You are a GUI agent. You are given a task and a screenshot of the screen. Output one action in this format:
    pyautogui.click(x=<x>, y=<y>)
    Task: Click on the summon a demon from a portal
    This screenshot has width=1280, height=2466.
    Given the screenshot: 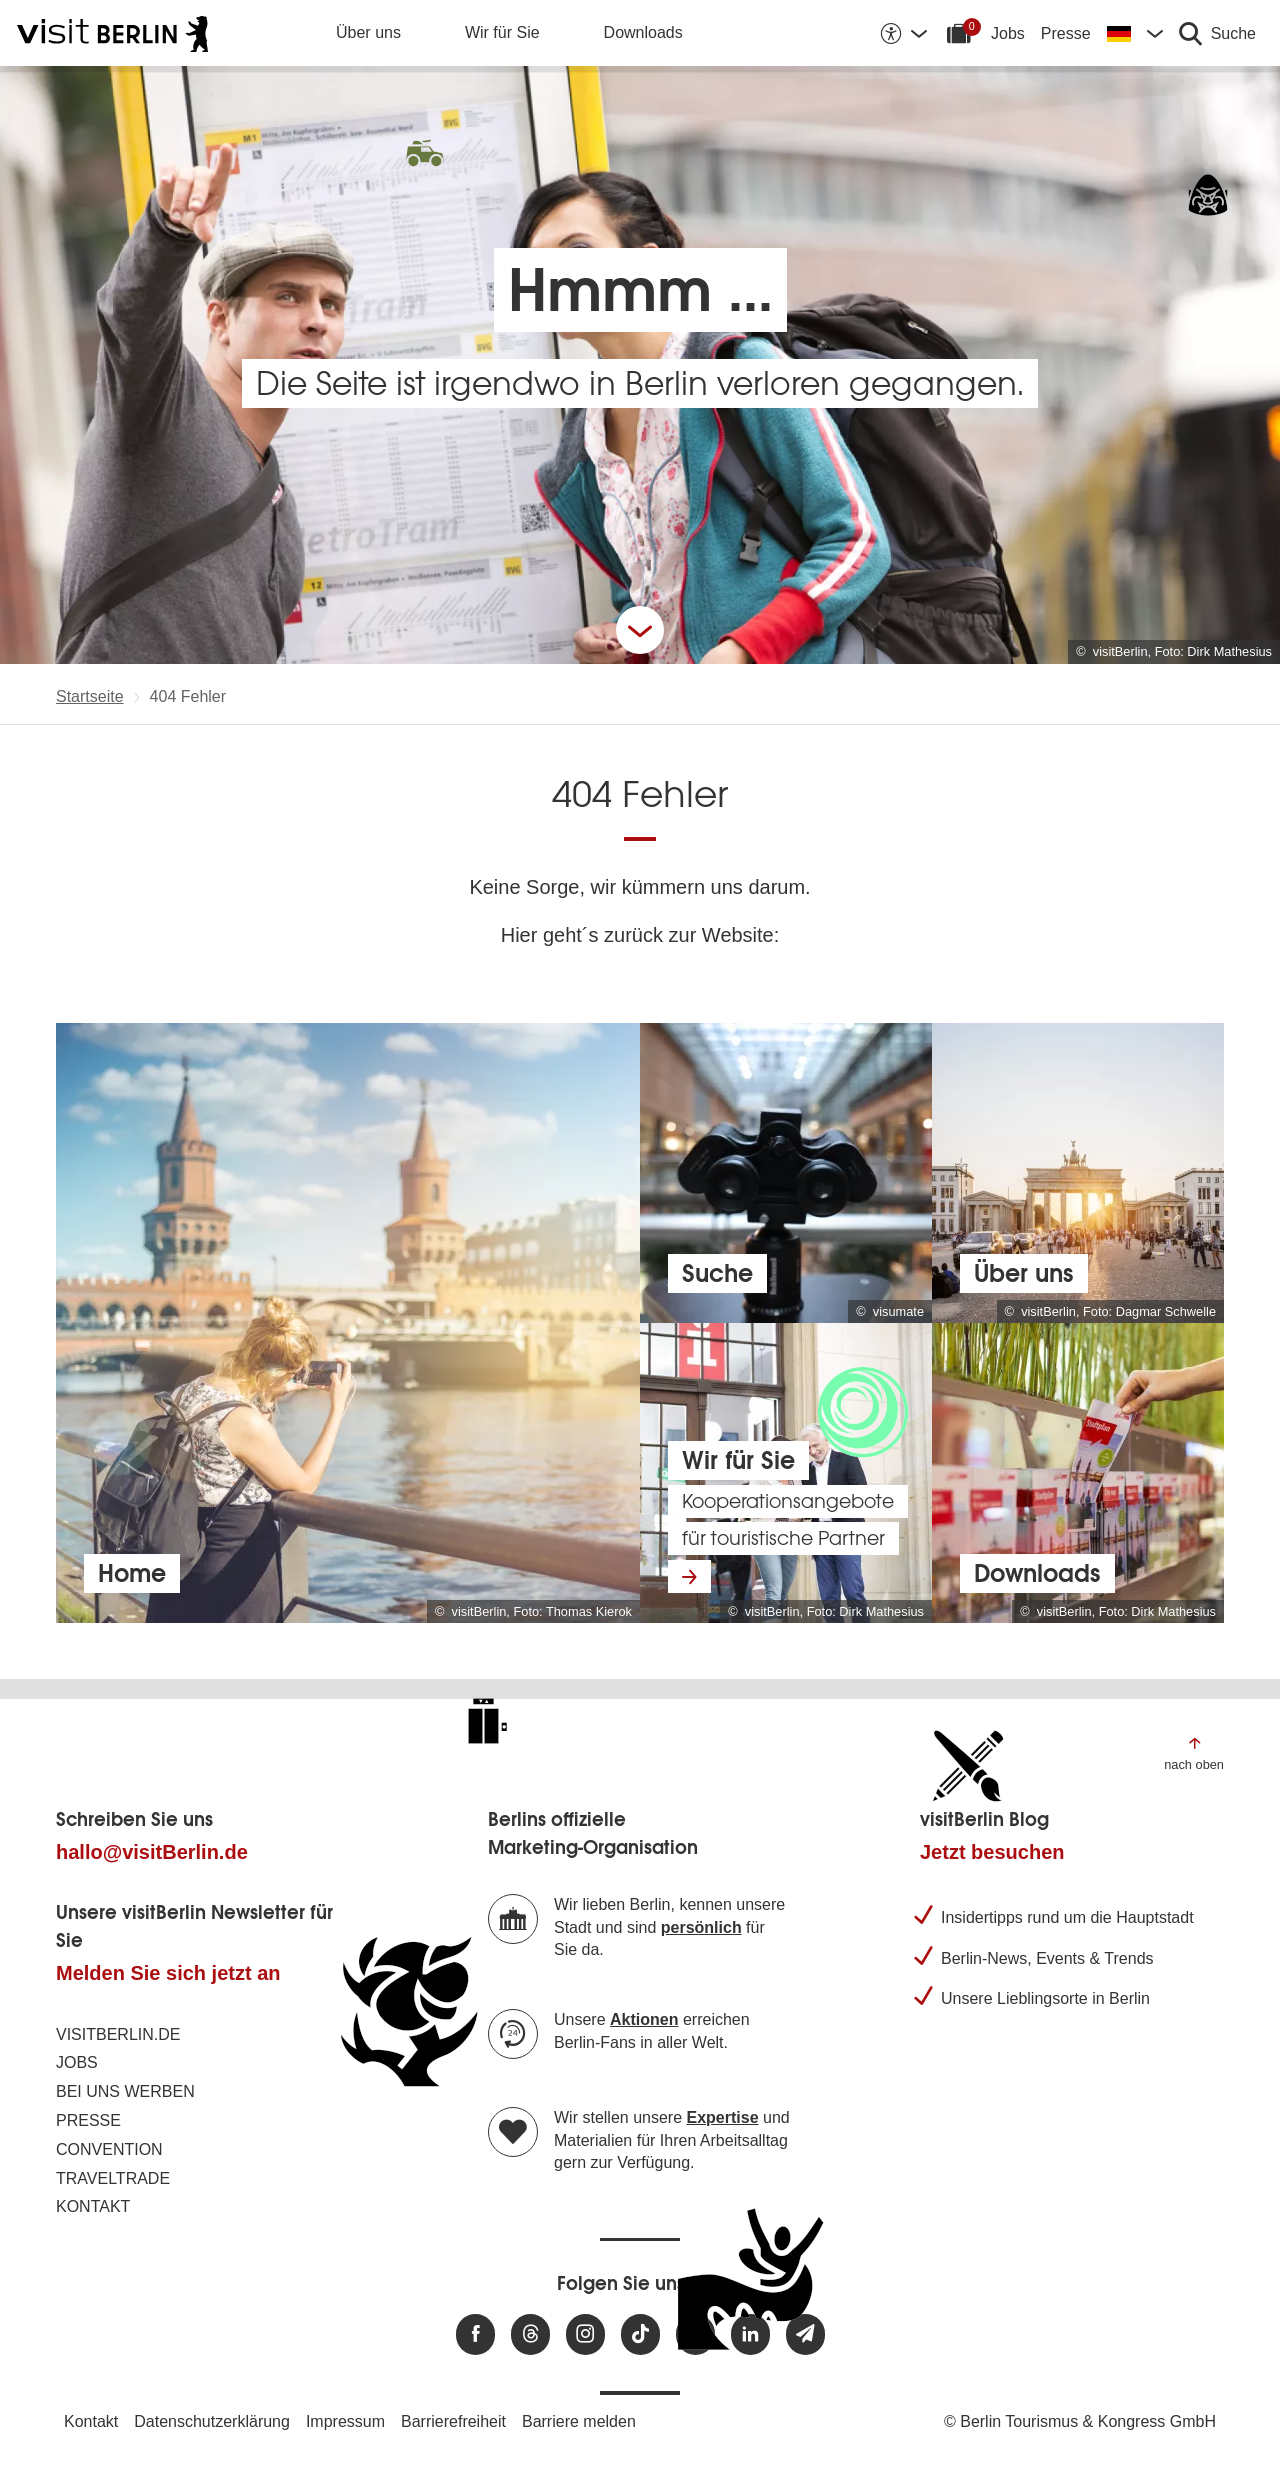 What is the action you would take?
    pyautogui.click(x=751, y=2277)
    